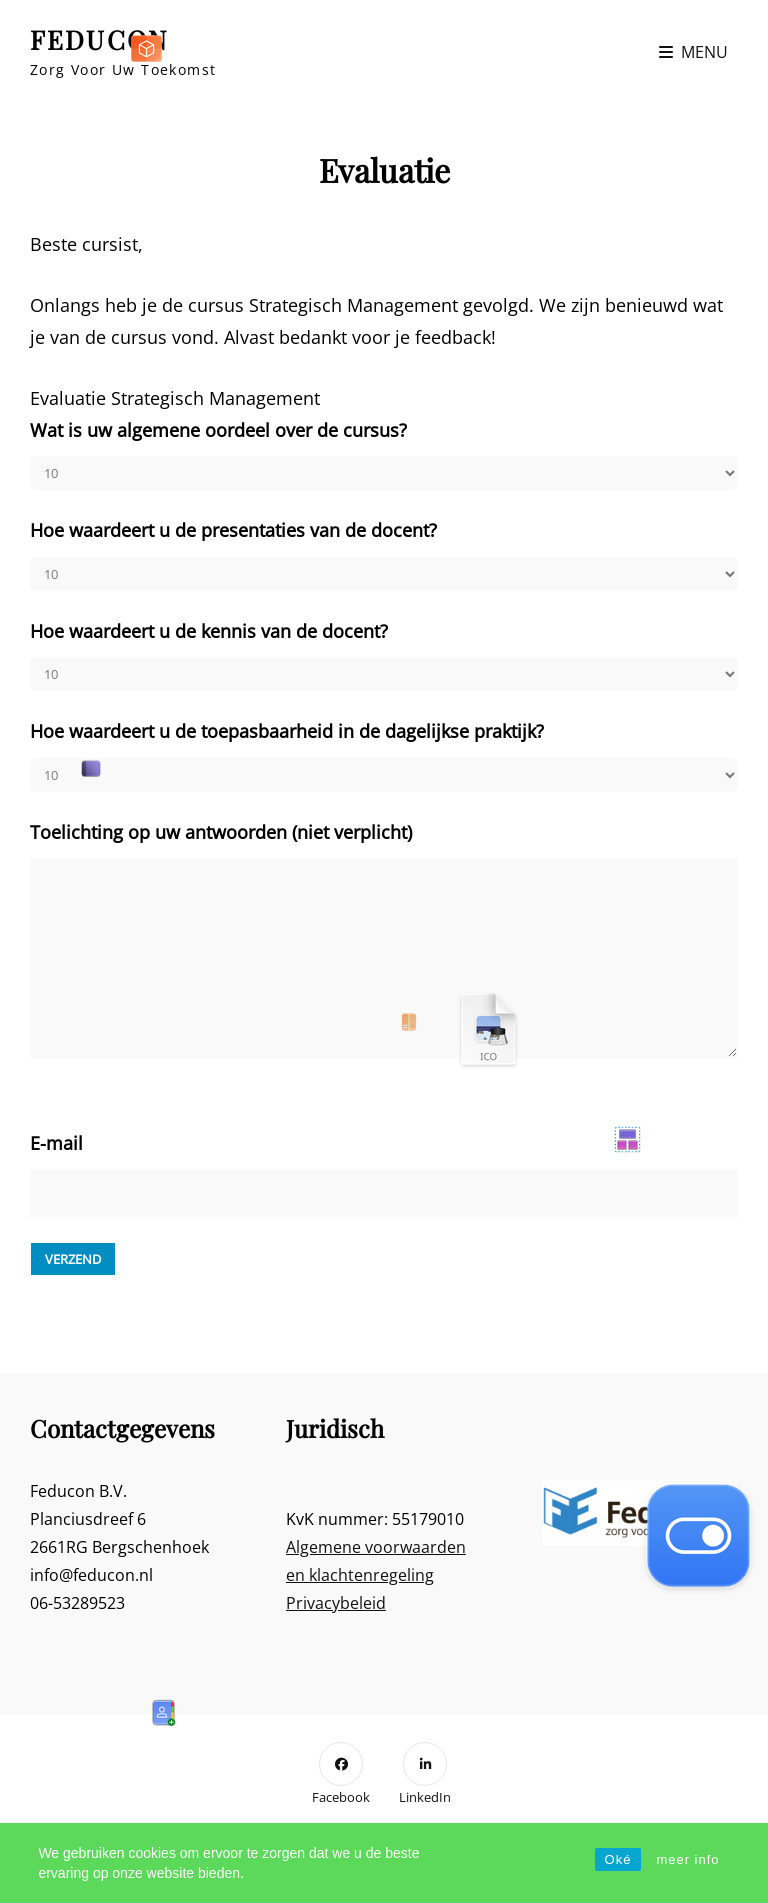  I want to click on access desktop customization settings, so click(698, 1537).